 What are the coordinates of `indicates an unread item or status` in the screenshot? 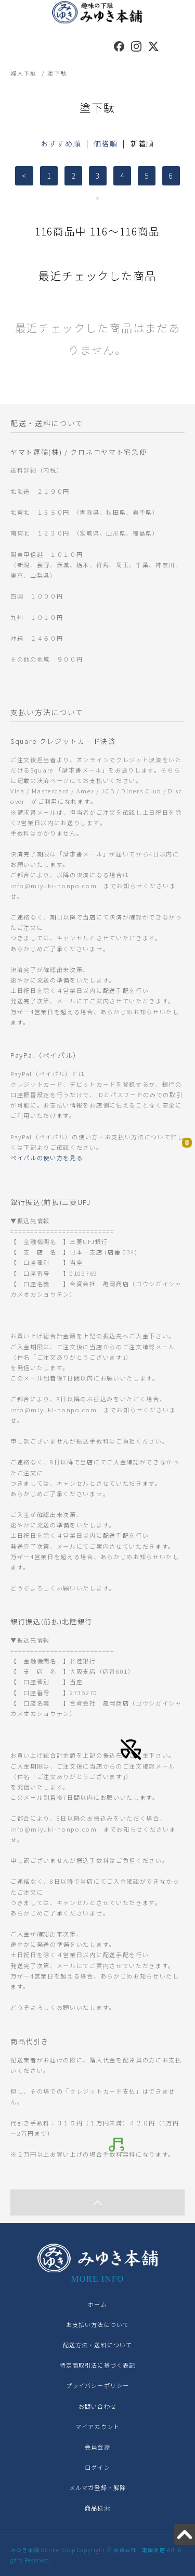 It's located at (187, 1142).